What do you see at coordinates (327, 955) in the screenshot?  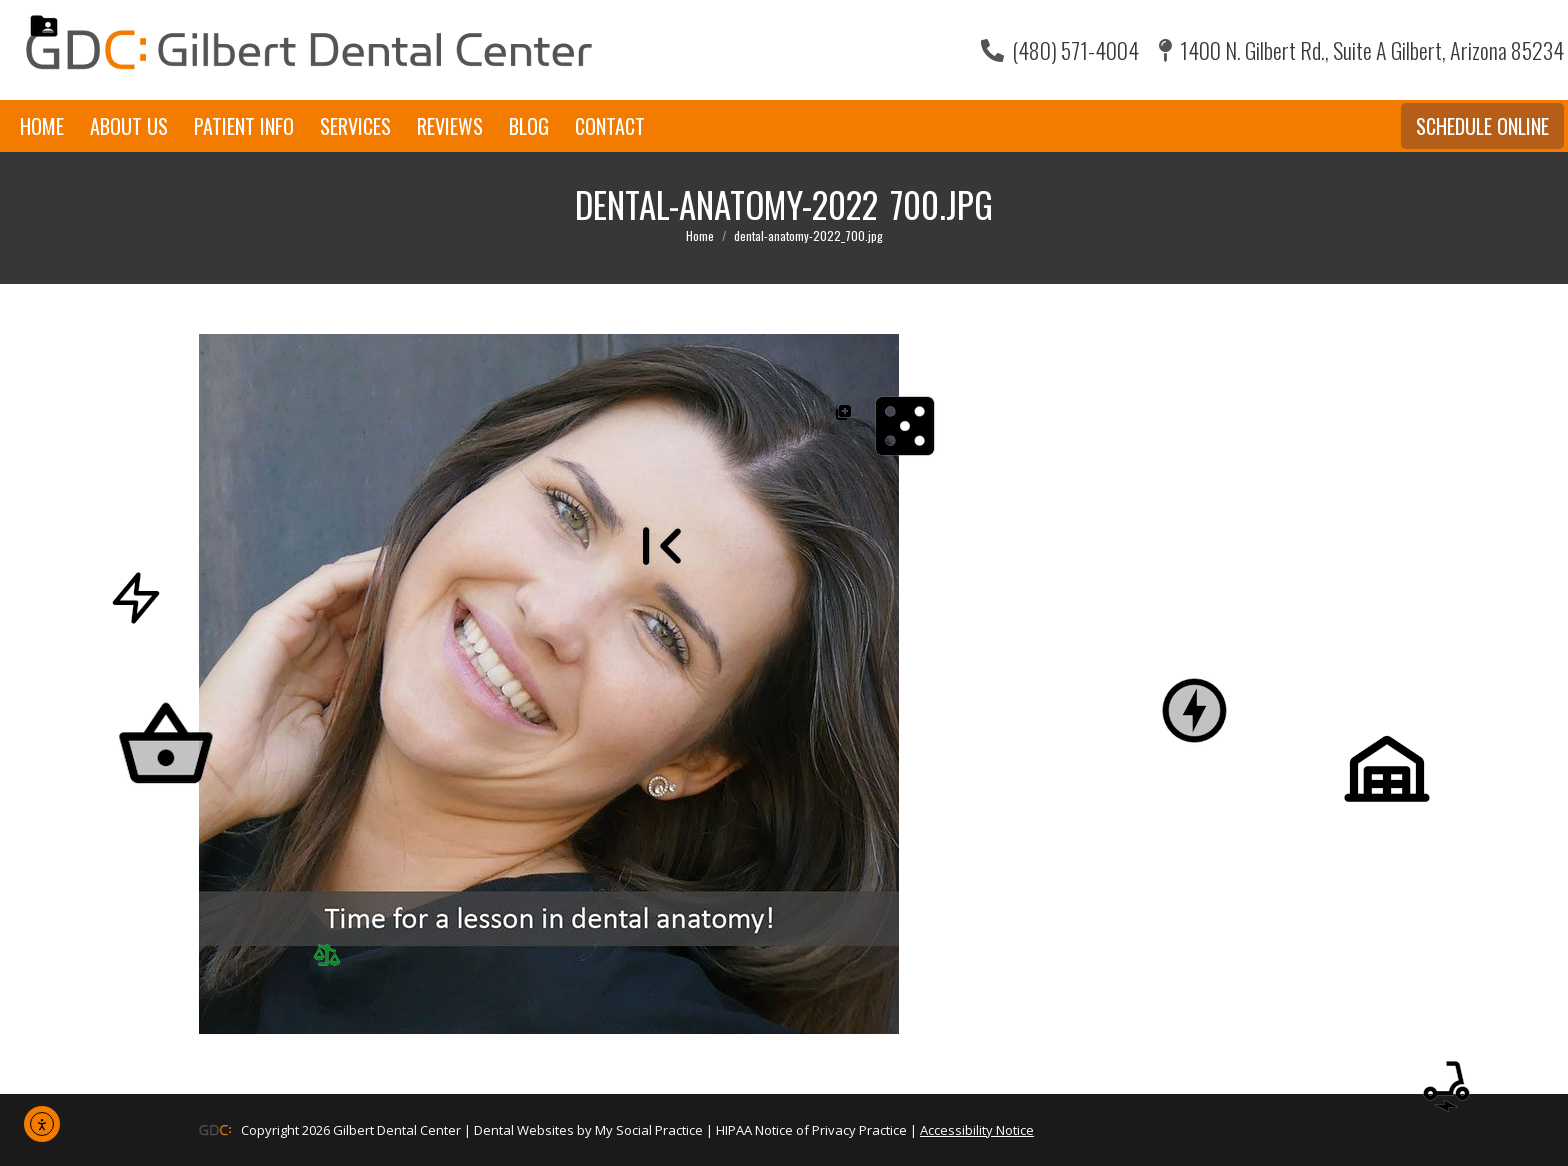 I see `indicates an imbalanced comparison or unequal weight` at bounding box center [327, 955].